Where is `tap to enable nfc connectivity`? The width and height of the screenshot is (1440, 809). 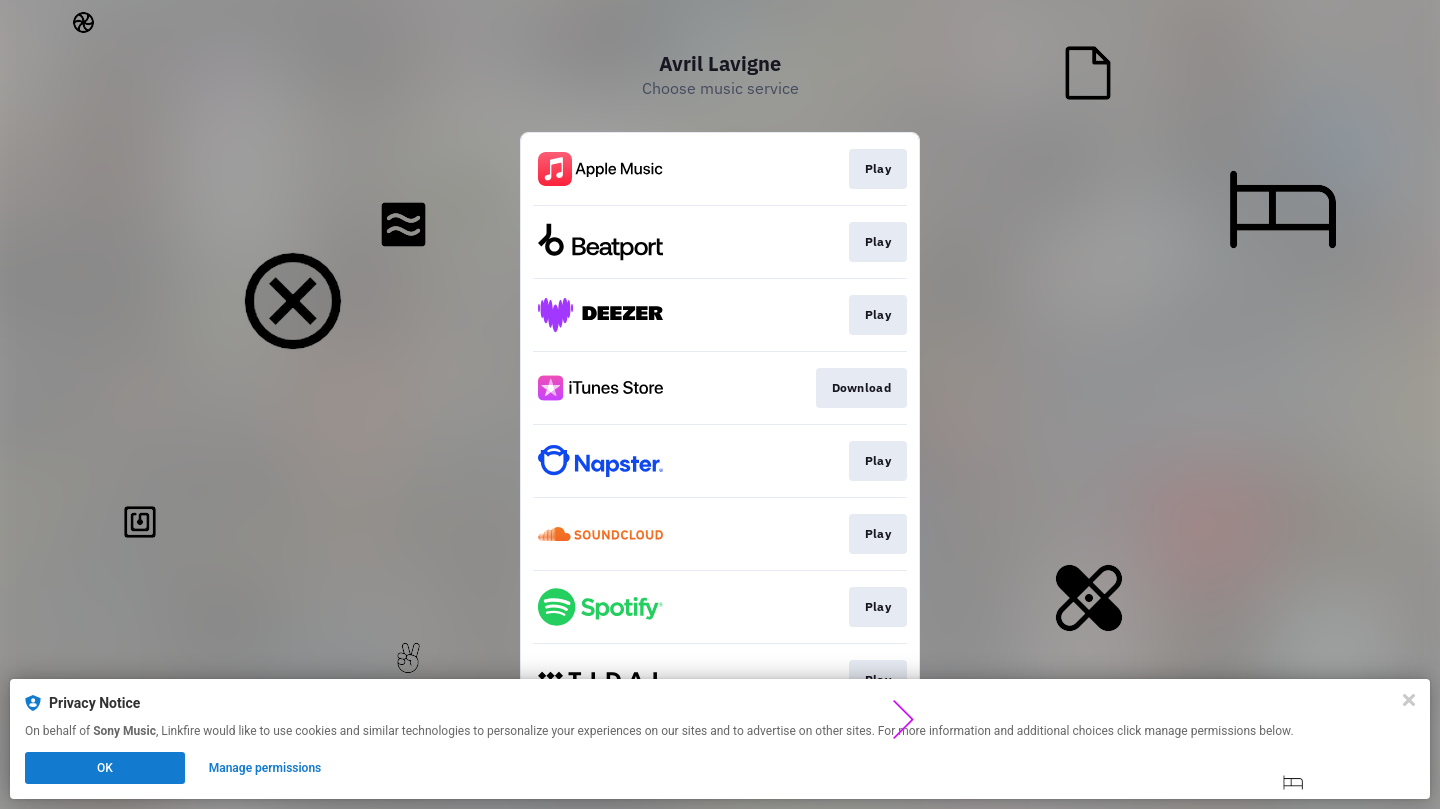
tap to enable nfc connectivity is located at coordinates (140, 522).